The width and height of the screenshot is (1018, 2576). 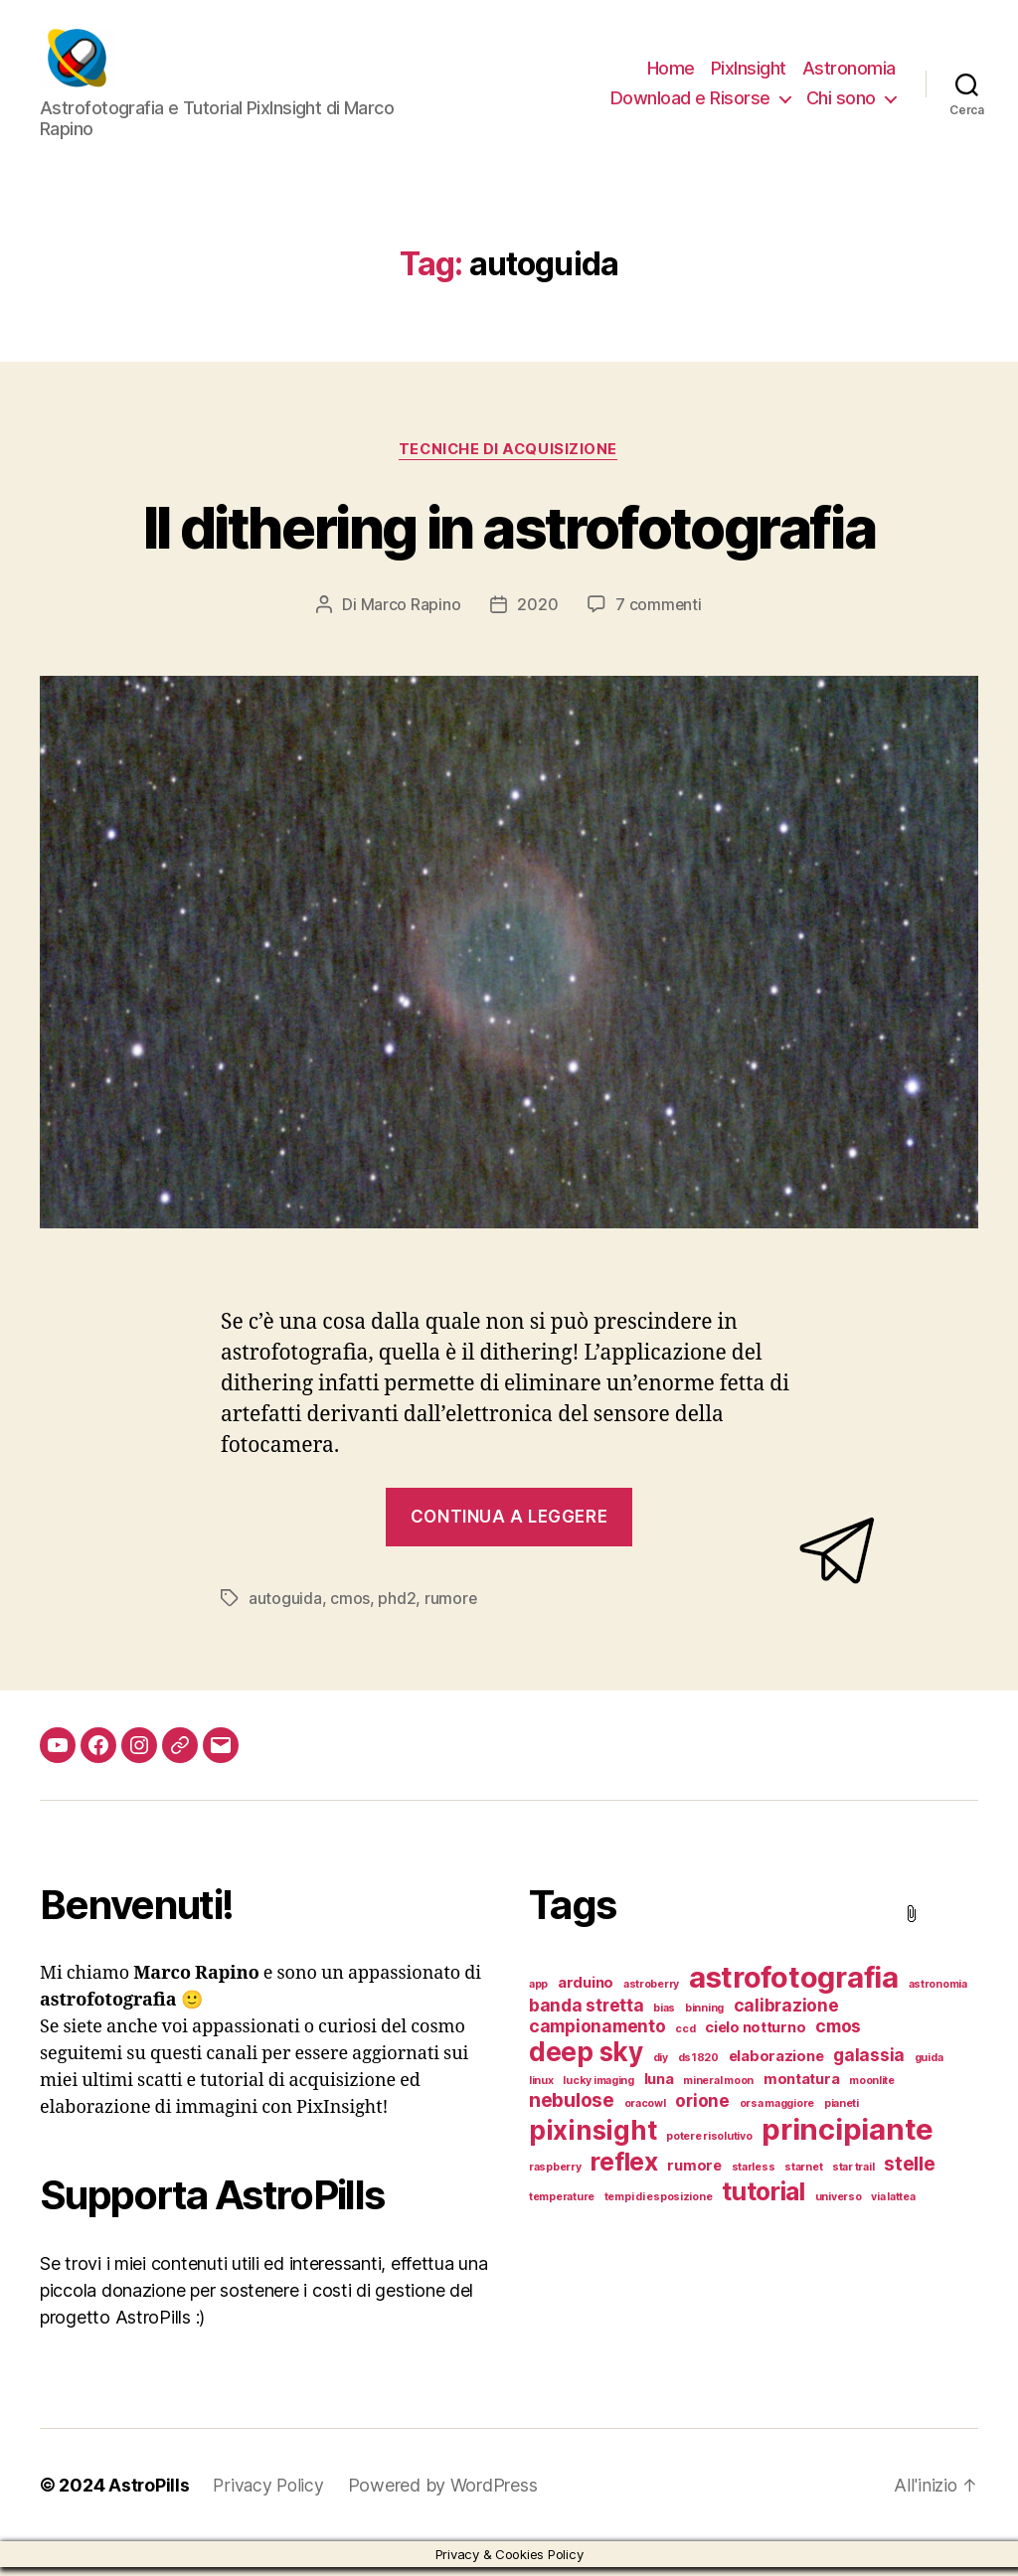 I want to click on open Telegram messaging app, so click(x=839, y=1551).